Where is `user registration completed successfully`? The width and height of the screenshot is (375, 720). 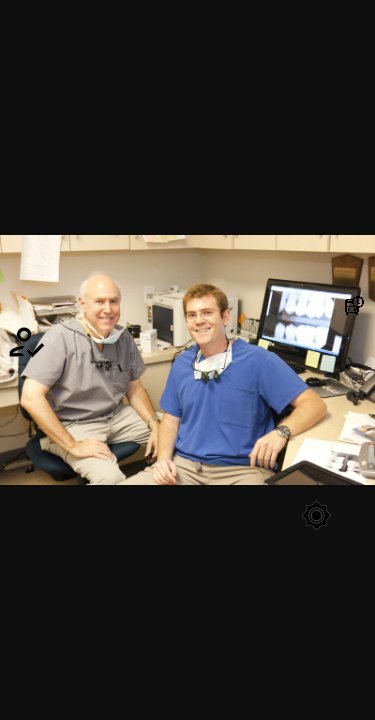 user registration completed successfully is located at coordinates (26, 342).